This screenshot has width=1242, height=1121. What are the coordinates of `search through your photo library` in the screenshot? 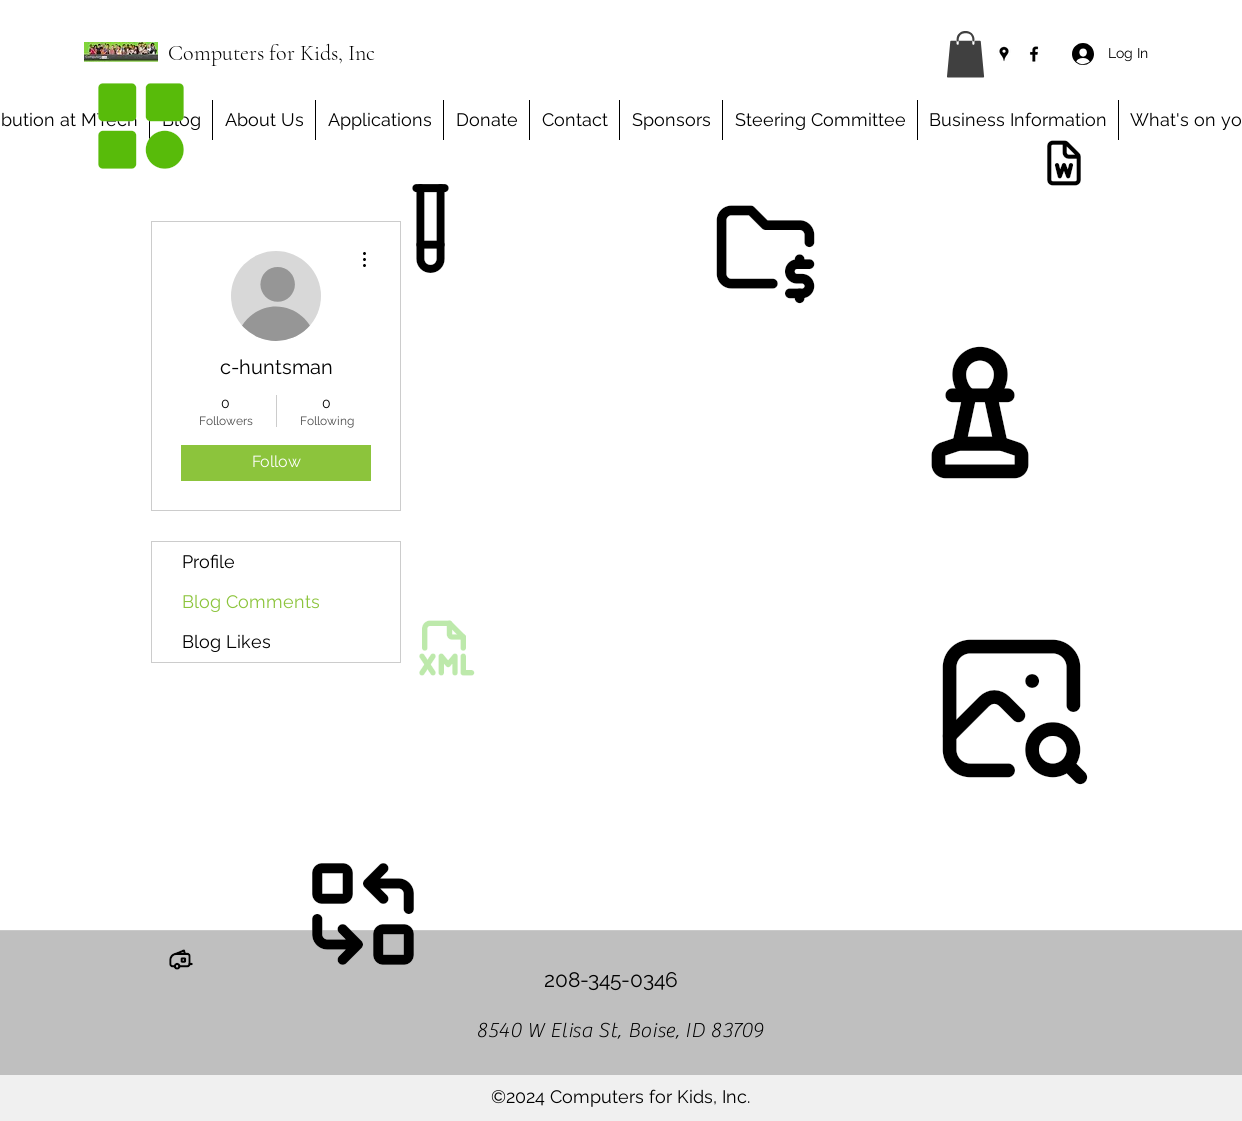 It's located at (1011, 708).